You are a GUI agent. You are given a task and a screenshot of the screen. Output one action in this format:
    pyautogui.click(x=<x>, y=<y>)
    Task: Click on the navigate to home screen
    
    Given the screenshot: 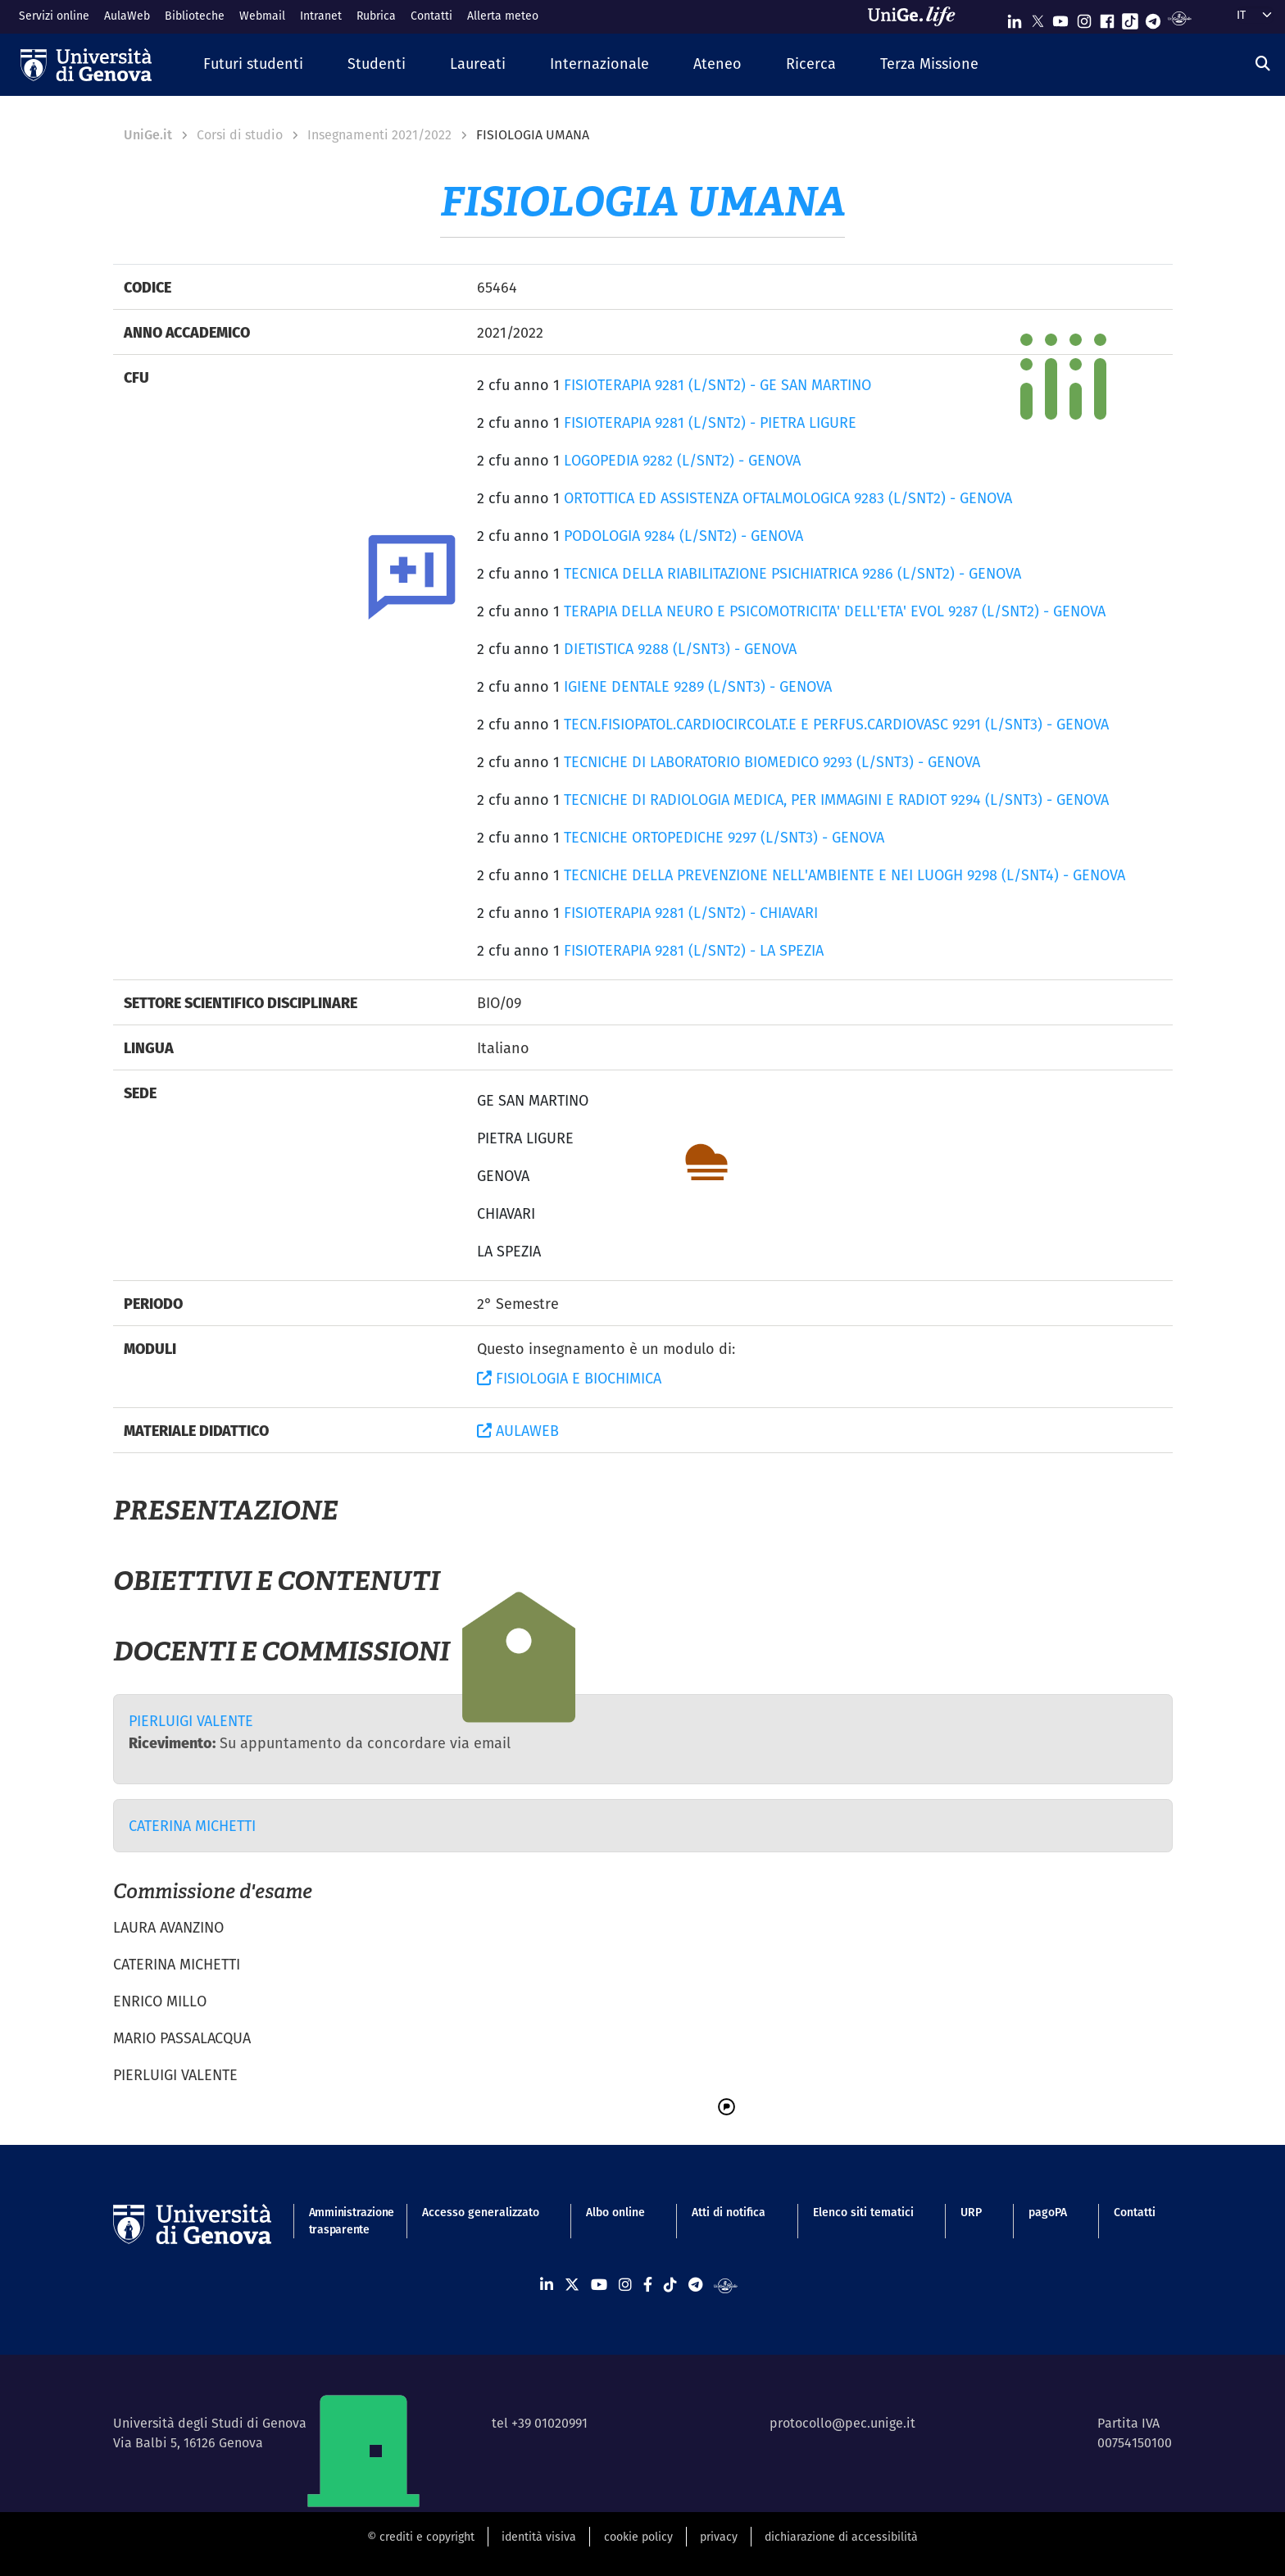 What is the action you would take?
    pyautogui.click(x=519, y=1660)
    